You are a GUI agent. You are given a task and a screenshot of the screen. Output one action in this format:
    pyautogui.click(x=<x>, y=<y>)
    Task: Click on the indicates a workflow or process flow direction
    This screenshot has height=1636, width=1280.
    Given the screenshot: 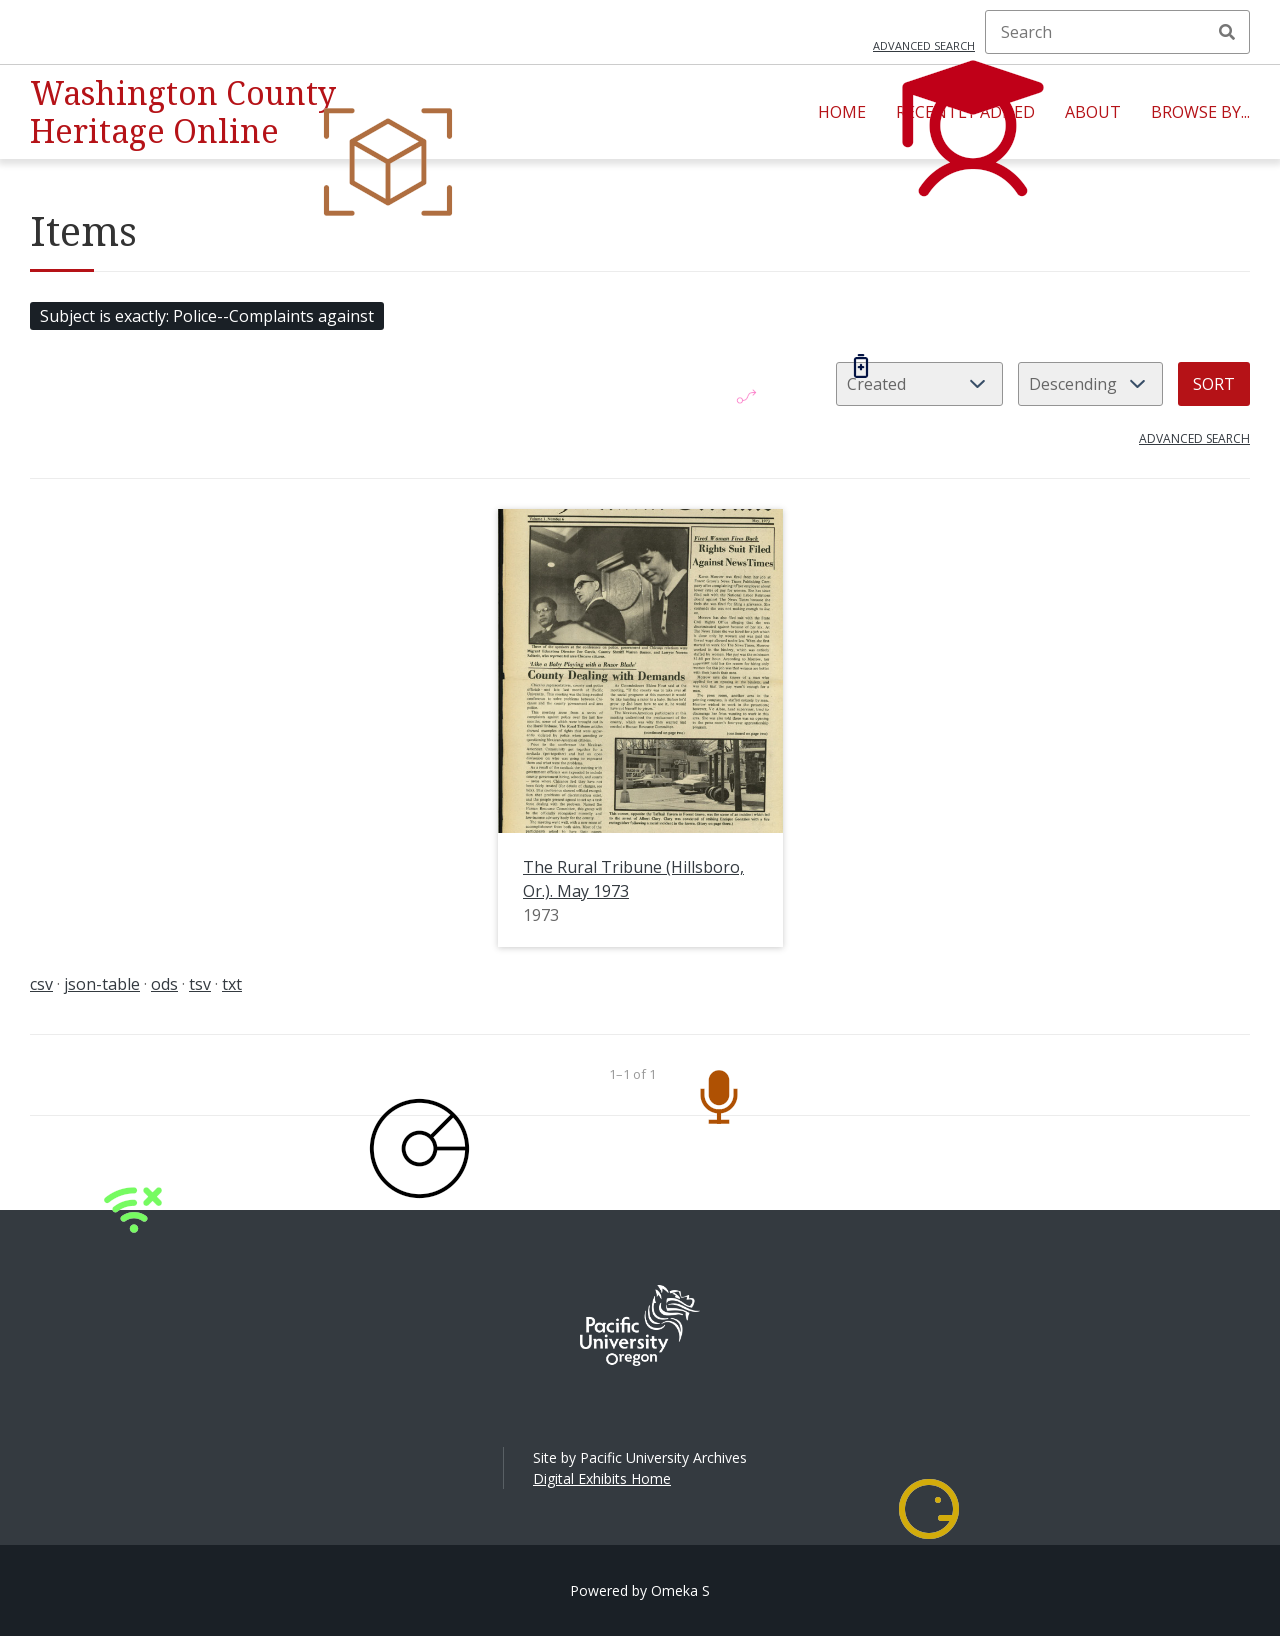 What is the action you would take?
    pyautogui.click(x=746, y=396)
    